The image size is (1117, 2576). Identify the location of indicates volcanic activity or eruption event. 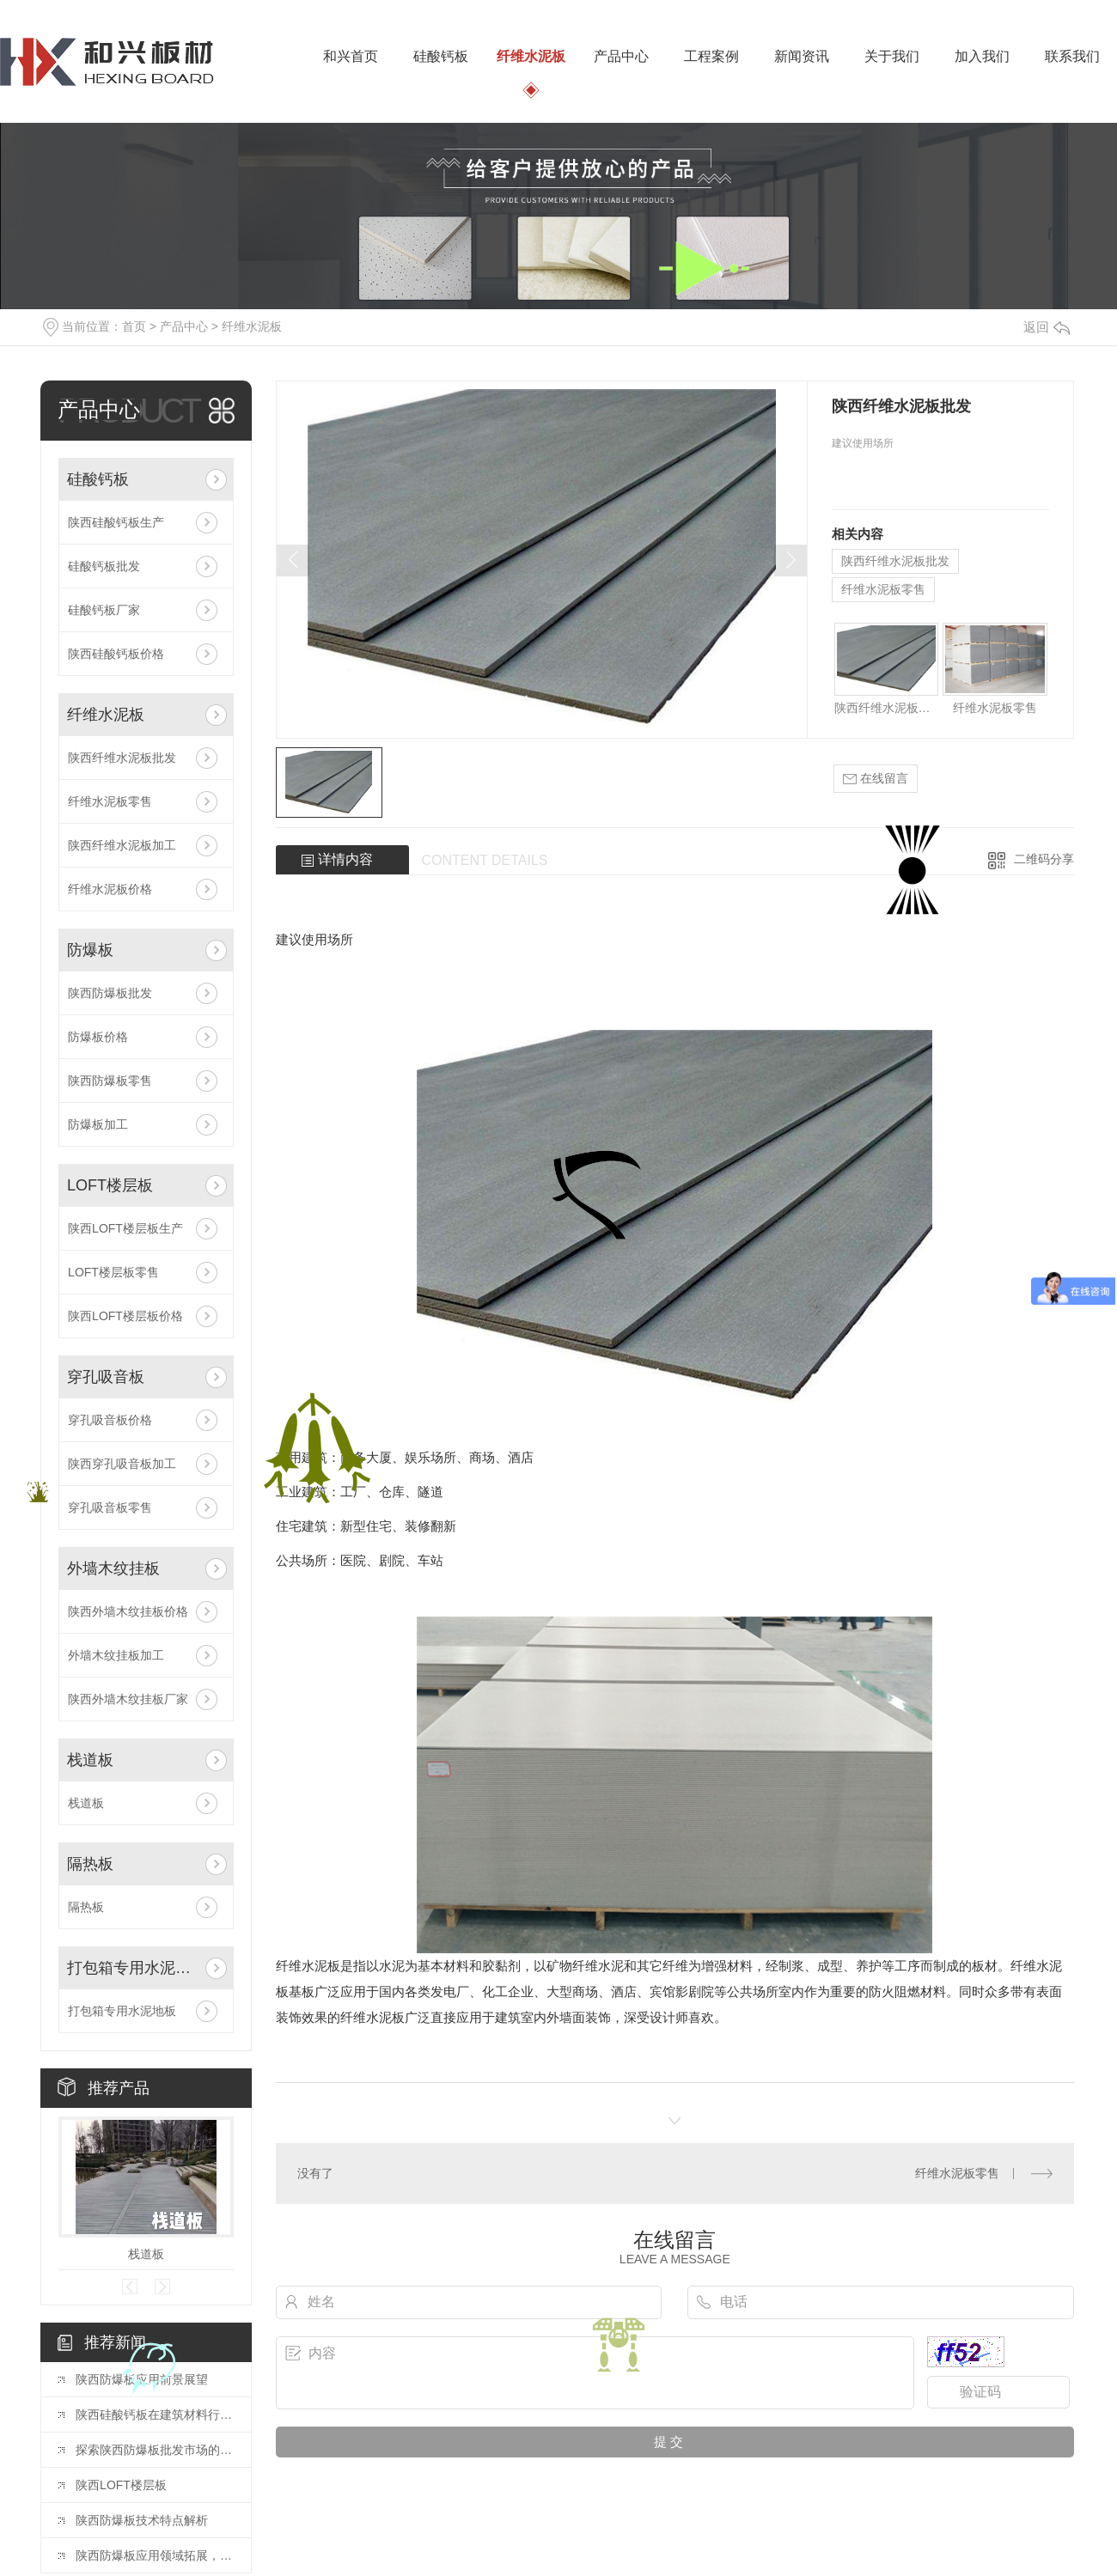
(38, 1492).